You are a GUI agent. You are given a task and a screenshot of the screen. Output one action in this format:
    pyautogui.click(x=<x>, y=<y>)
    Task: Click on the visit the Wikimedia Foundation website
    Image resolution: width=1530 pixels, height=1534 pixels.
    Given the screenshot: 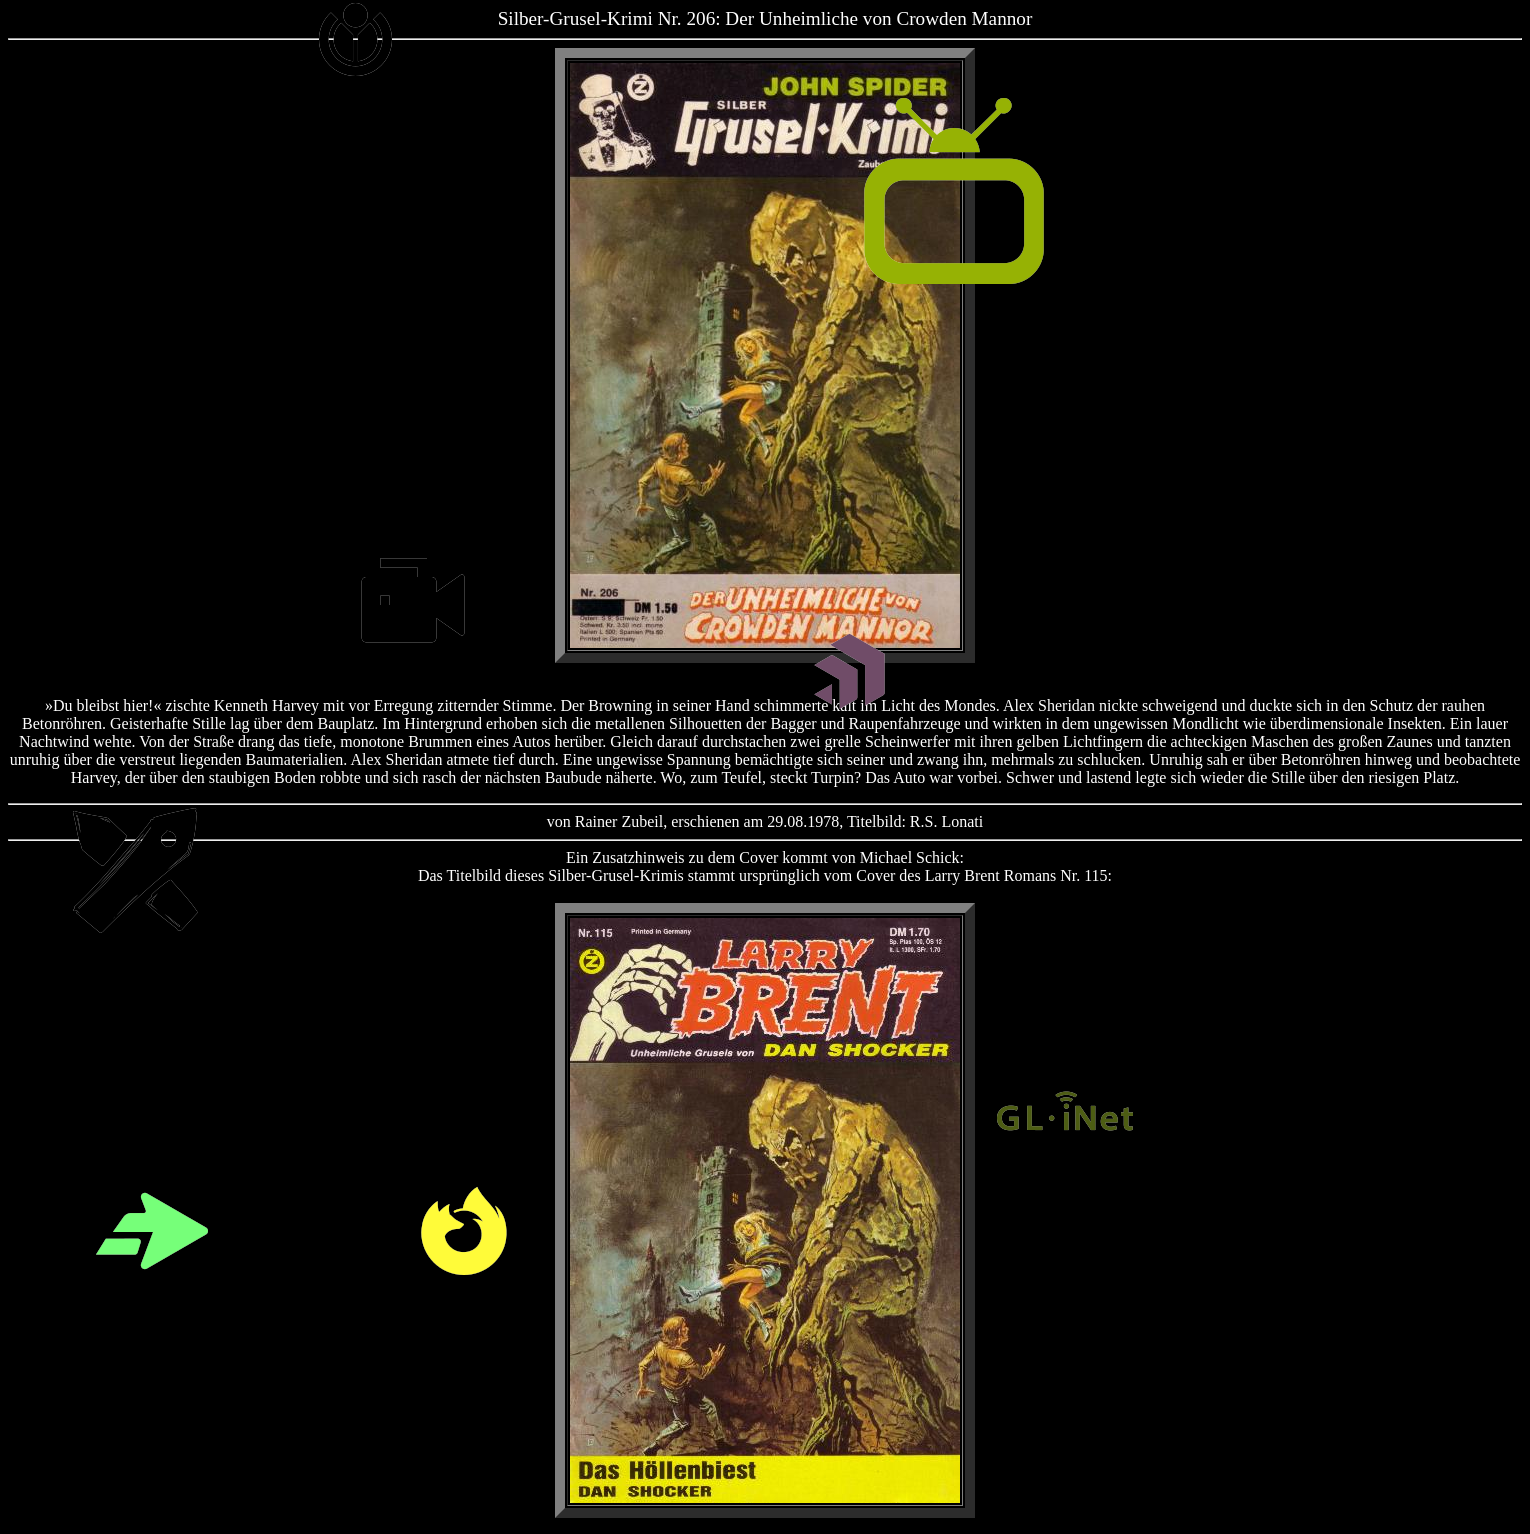 What is the action you would take?
    pyautogui.click(x=355, y=39)
    